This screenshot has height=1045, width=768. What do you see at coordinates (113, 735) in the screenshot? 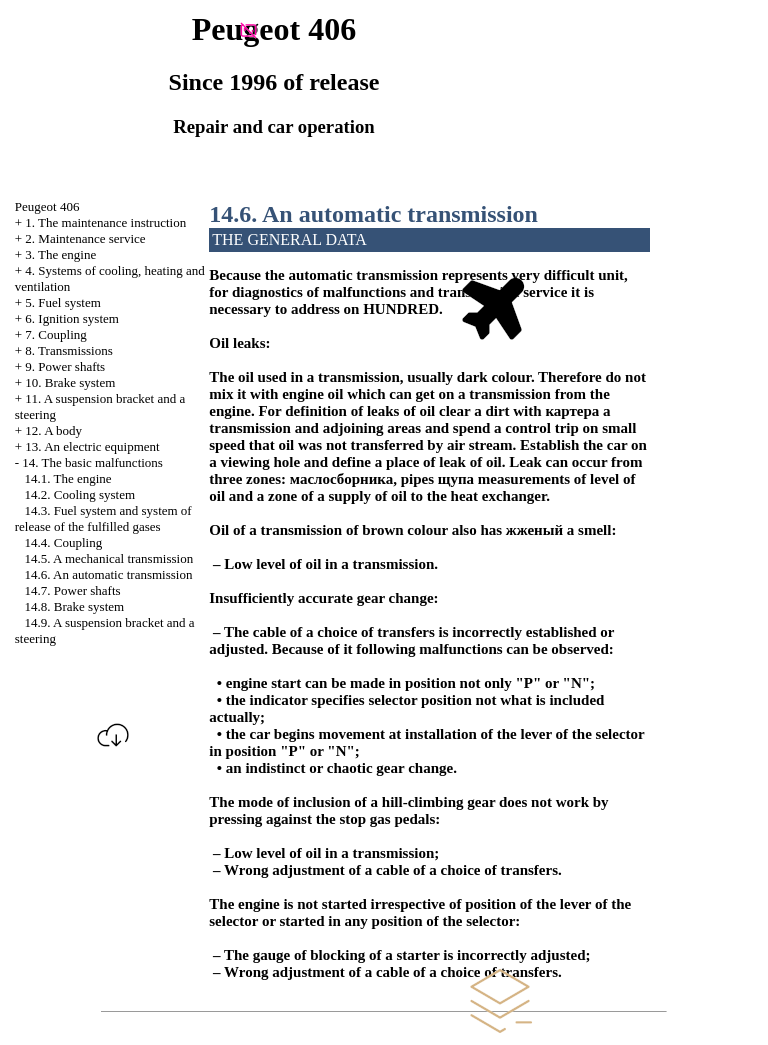
I see `download from cloud storage` at bounding box center [113, 735].